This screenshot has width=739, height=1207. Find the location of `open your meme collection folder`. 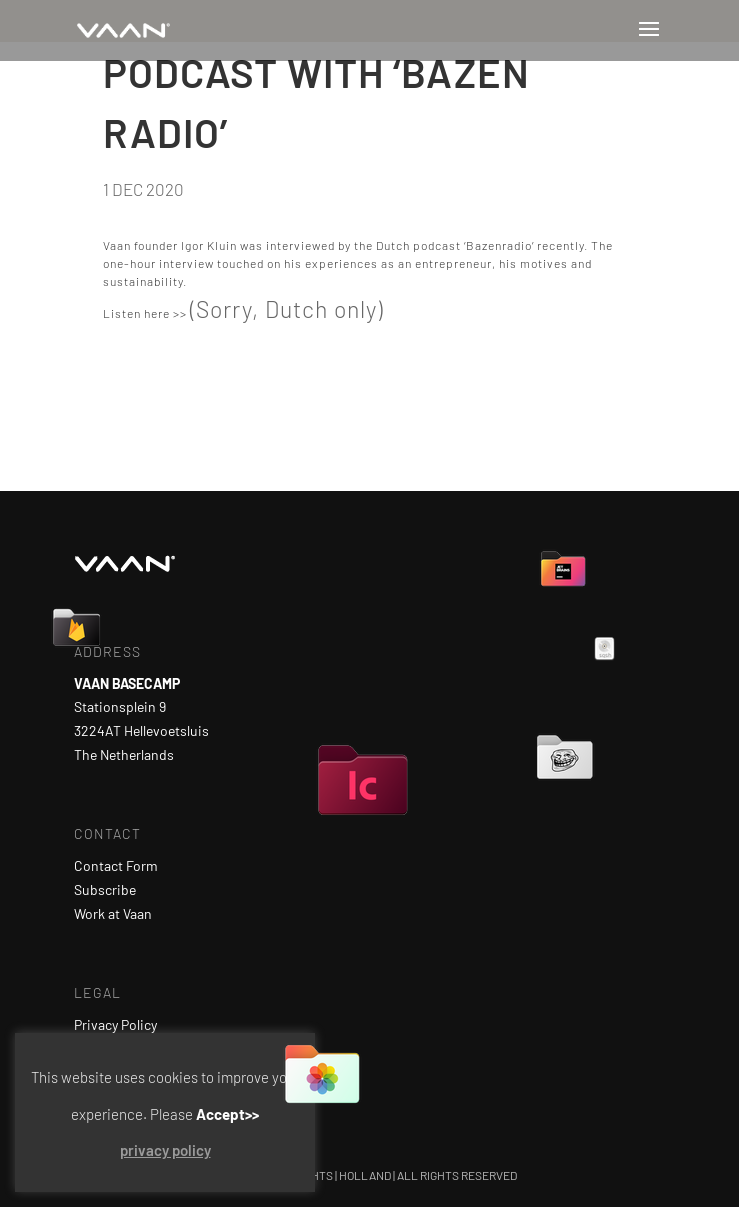

open your meme collection folder is located at coordinates (564, 758).